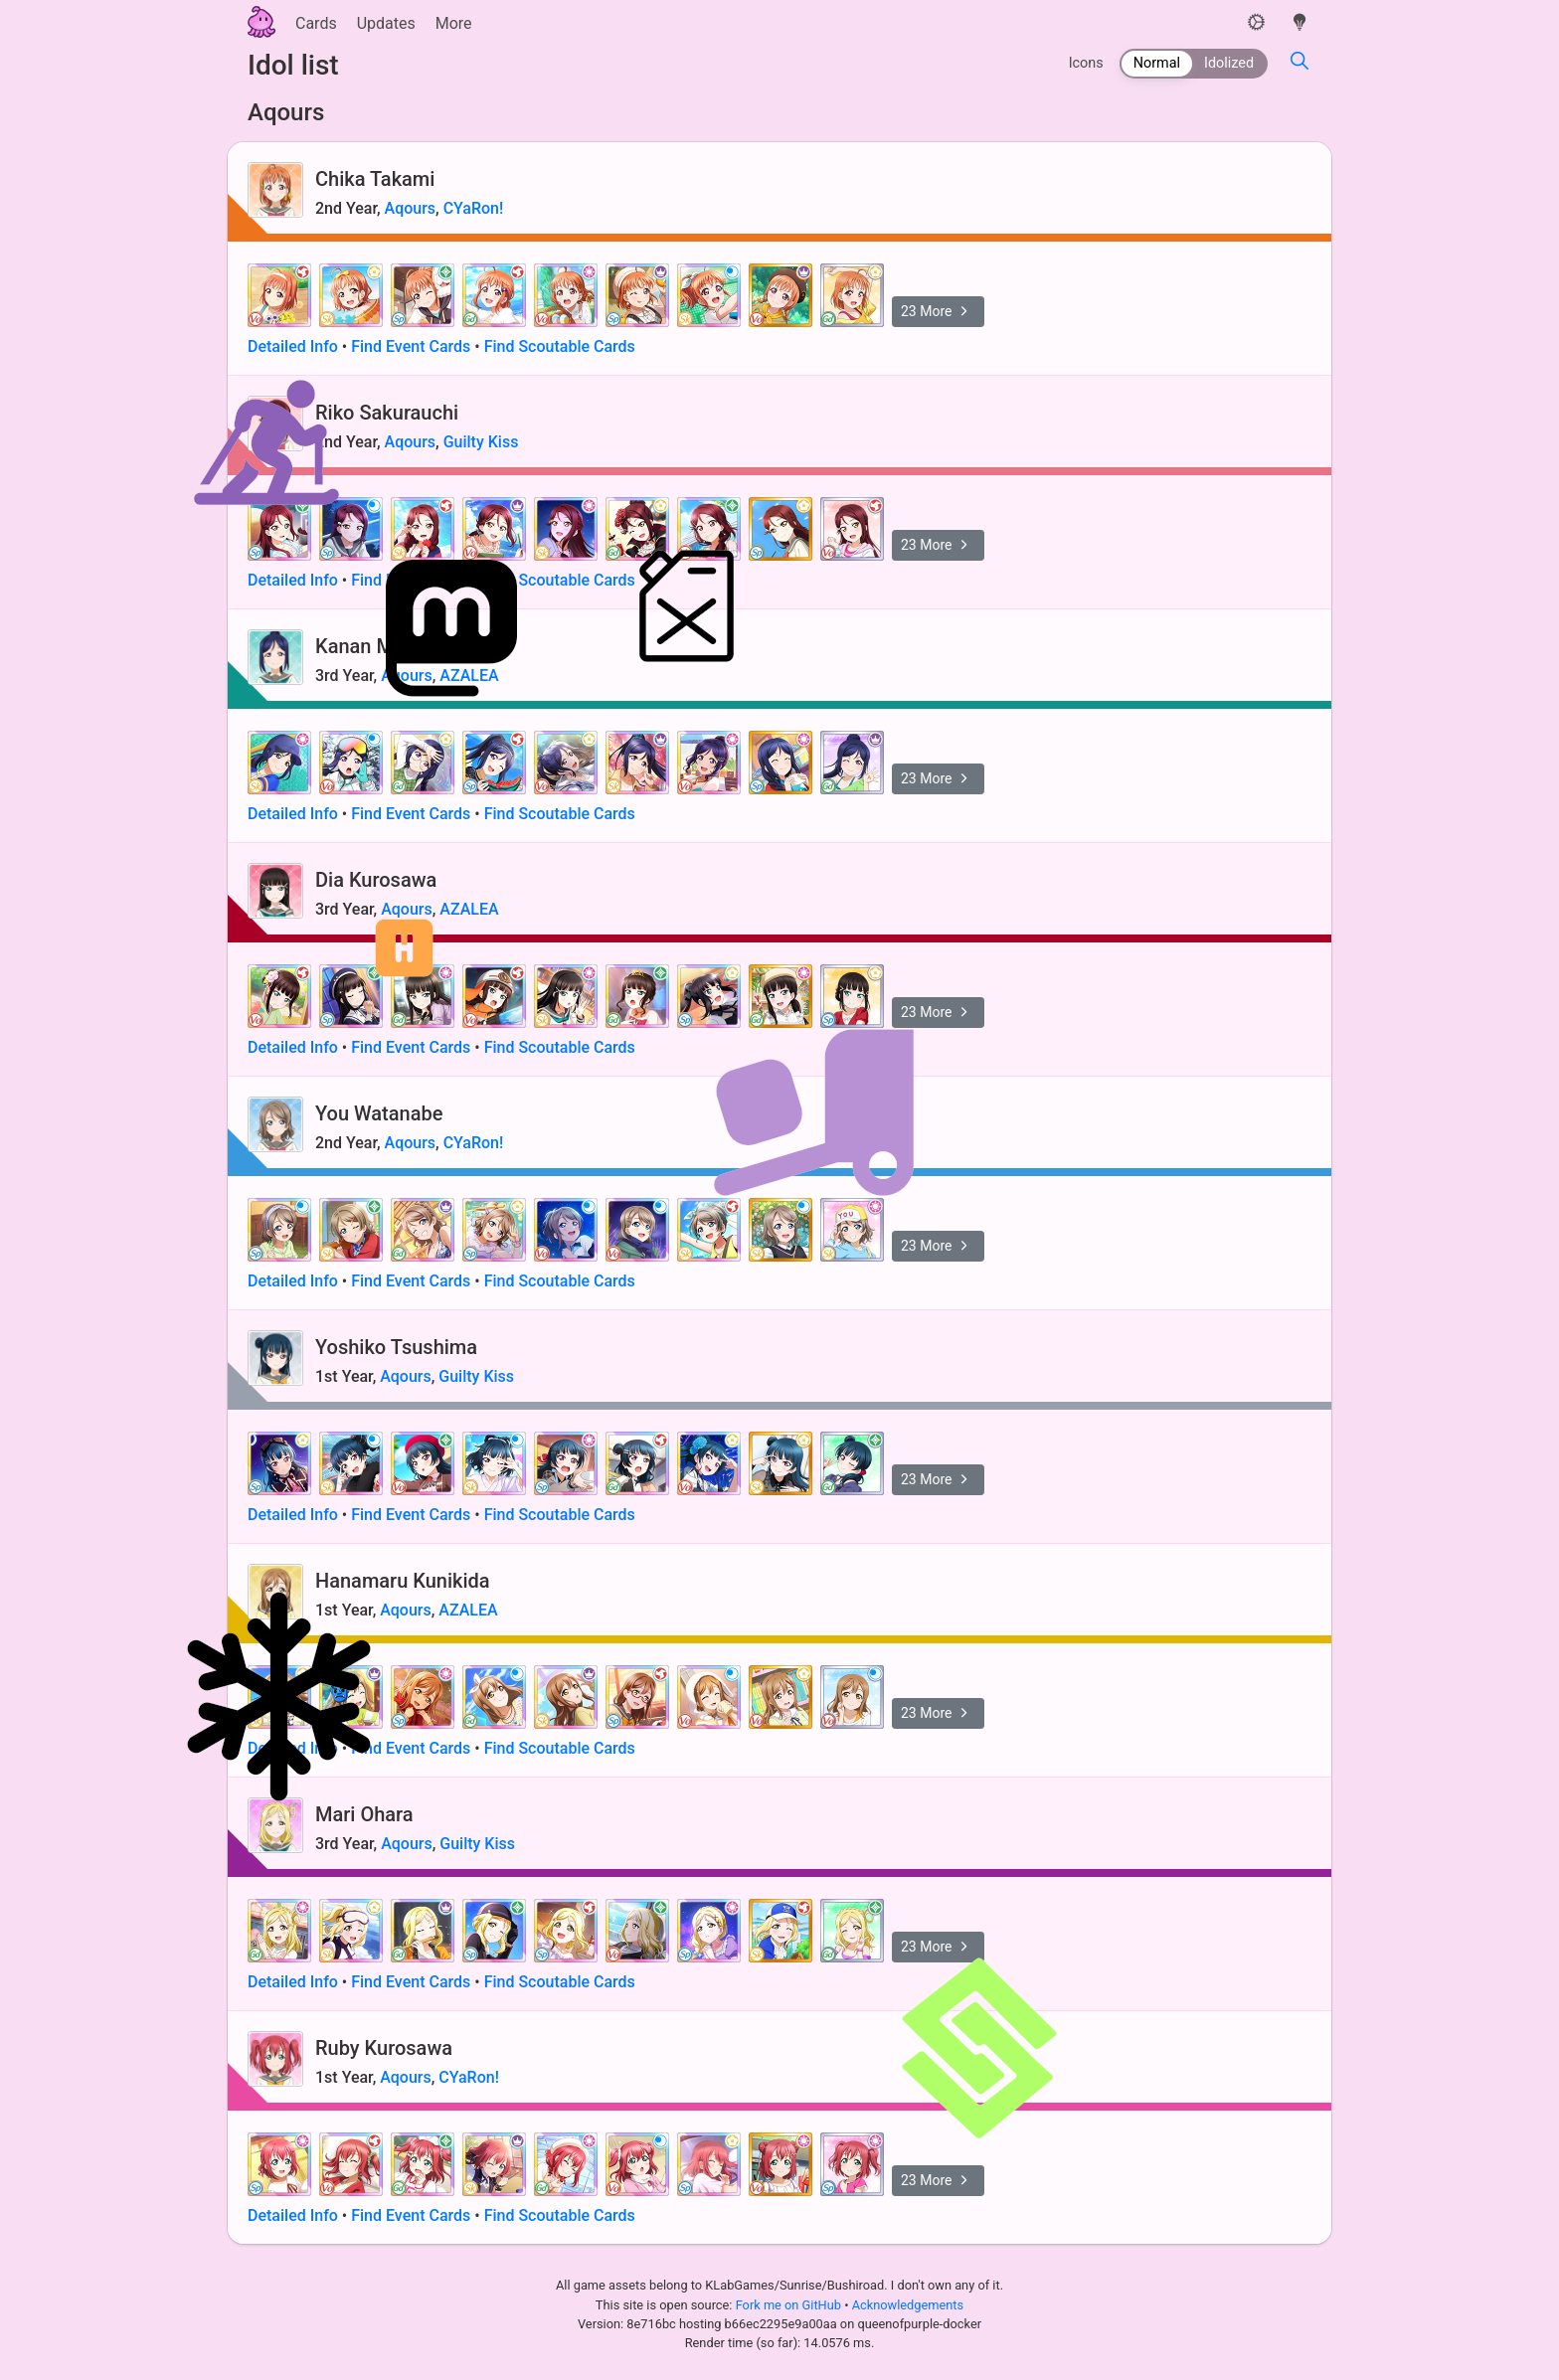 The width and height of the screenshot is (1559, 2380). I want to click on open mastodon app, so click(451, 625).